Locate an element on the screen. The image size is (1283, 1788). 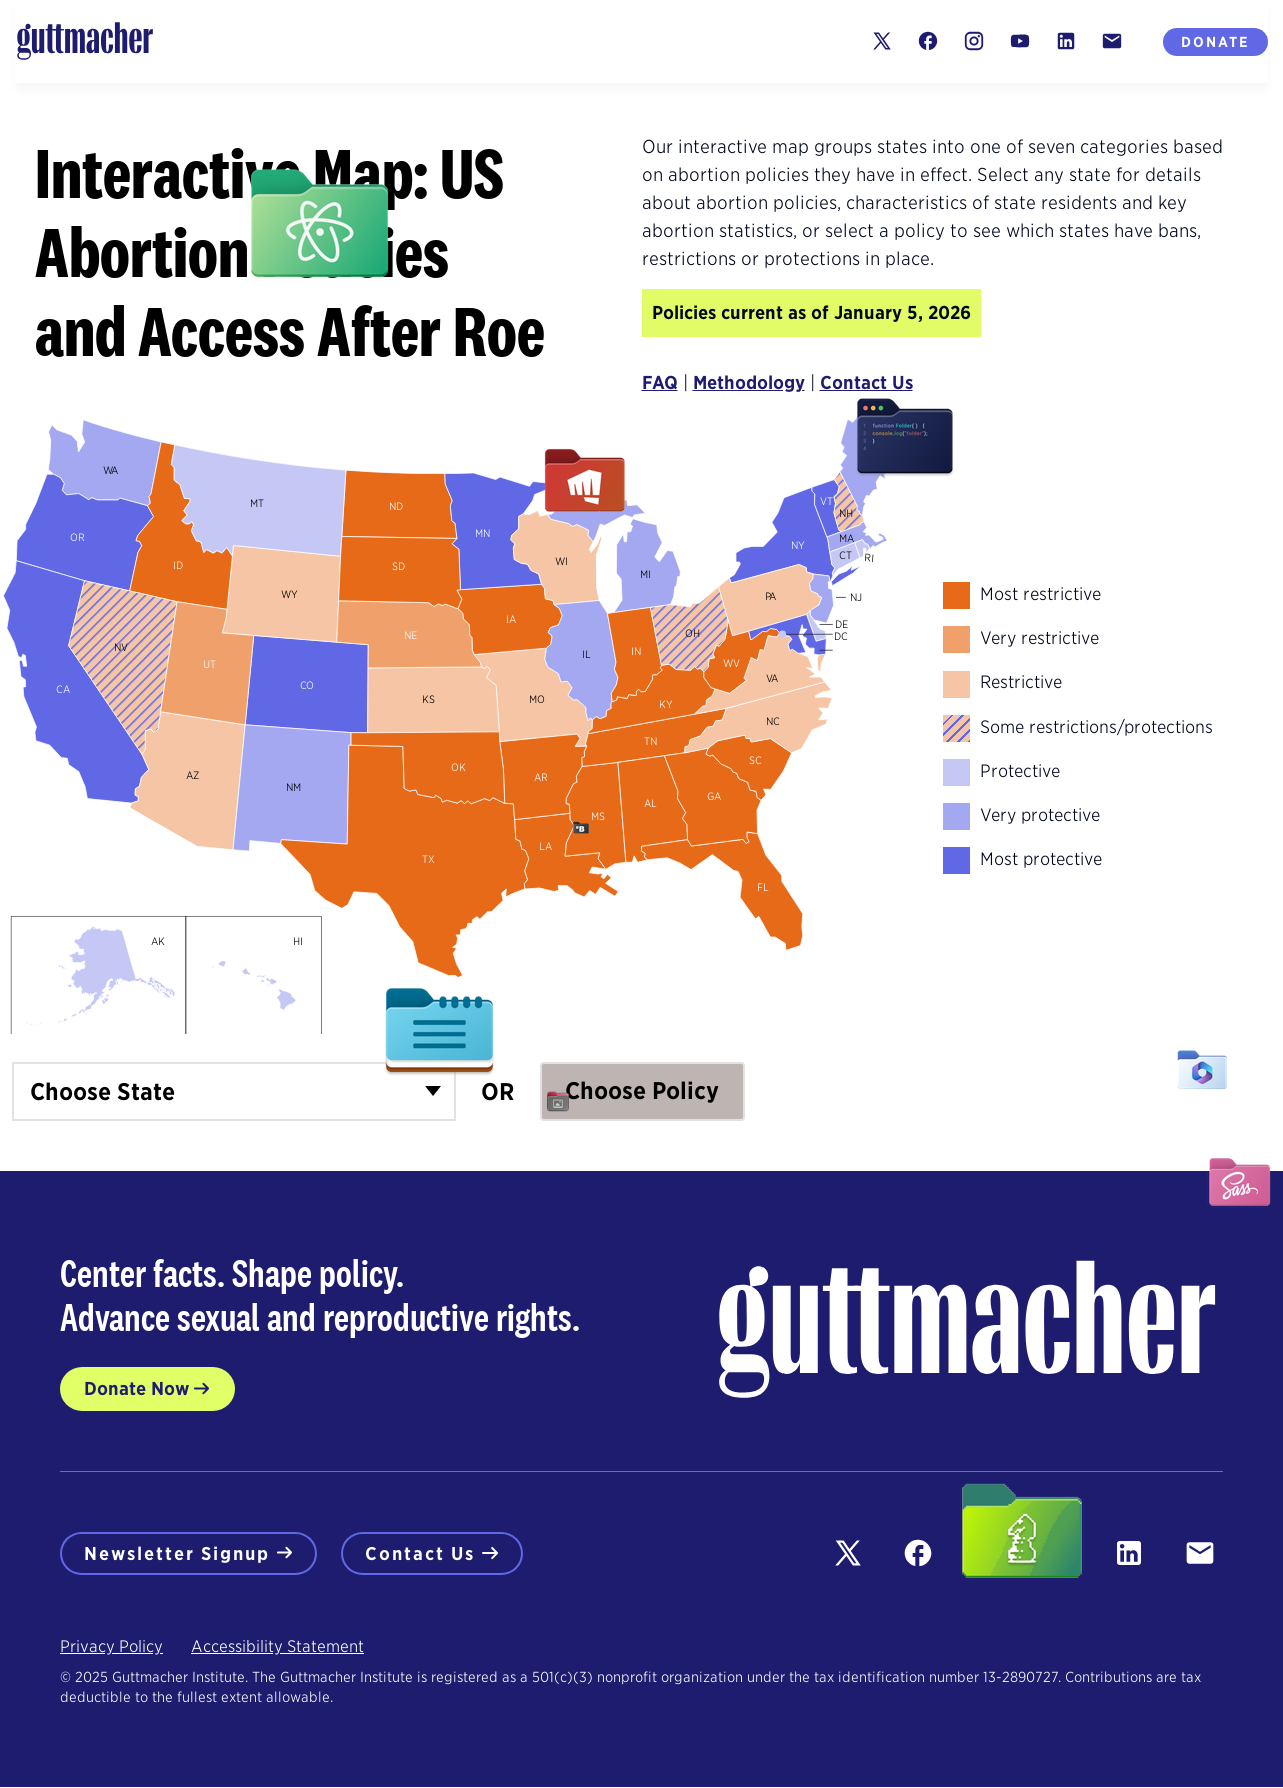
open notes or documents folder is located at coordinates (439, 1033).